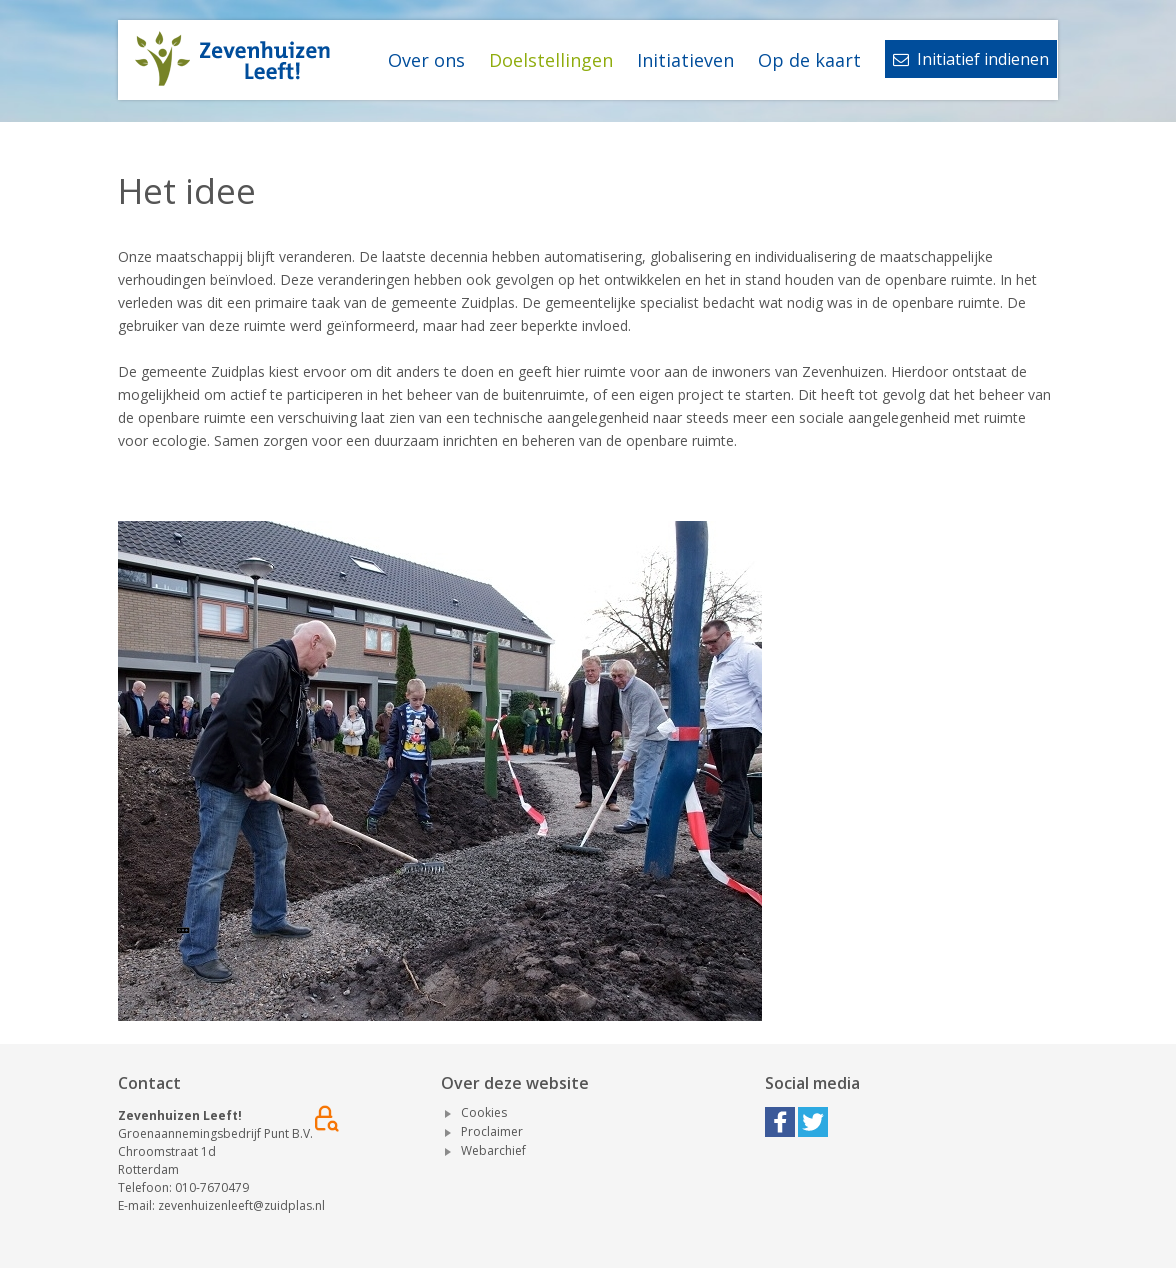 The width and height of the screenshot is (1176, 1268). Describe the element at coordinates (183, 930) in the screenshot. I see `access more options or actions` at that location.